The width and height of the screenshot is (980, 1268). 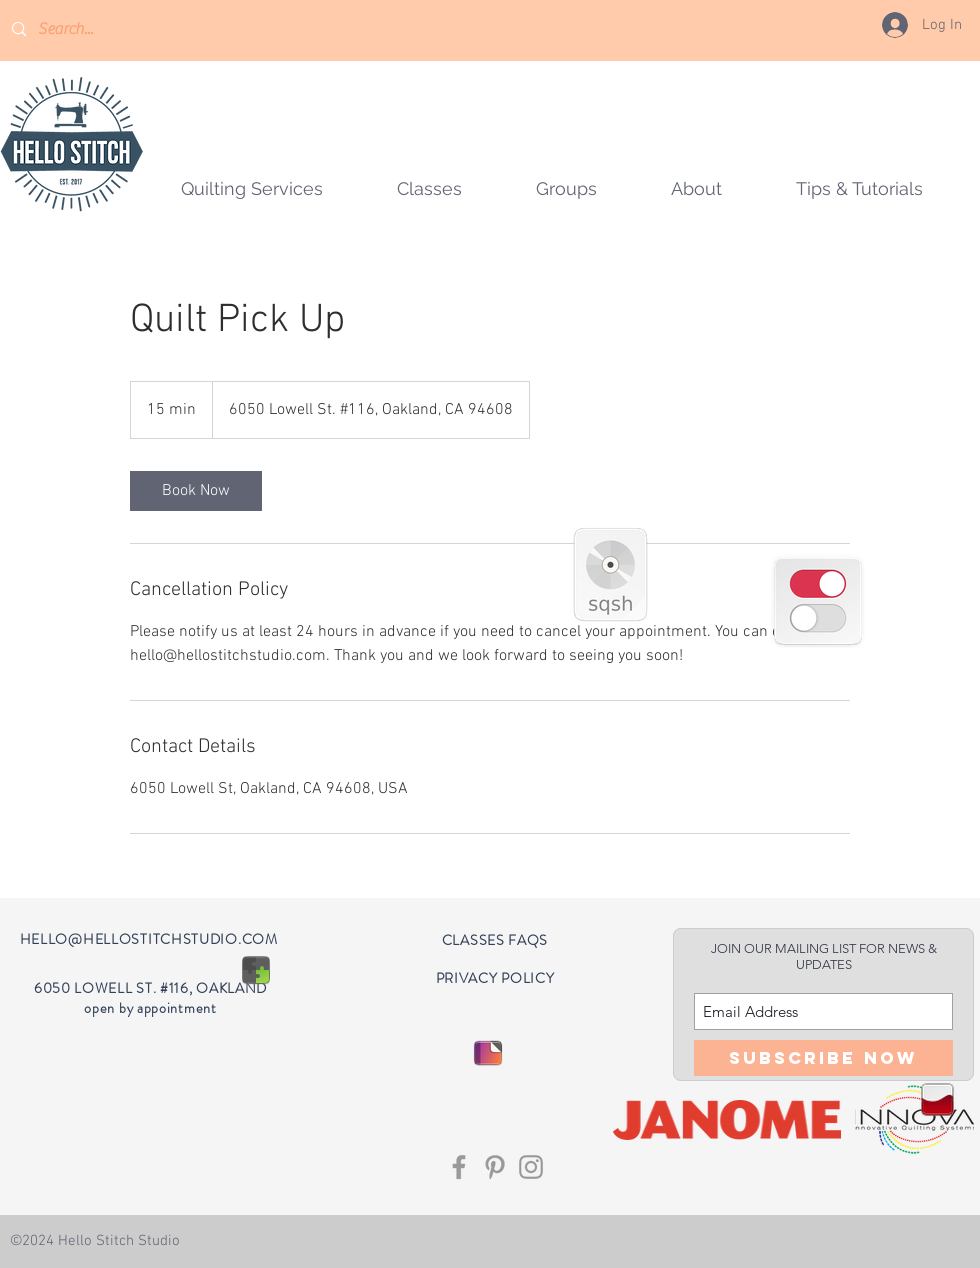 What do you see at coordinates (818, 601) in the screenshot?
I see `open system settings or preferences` at bounding box center [818, 601].